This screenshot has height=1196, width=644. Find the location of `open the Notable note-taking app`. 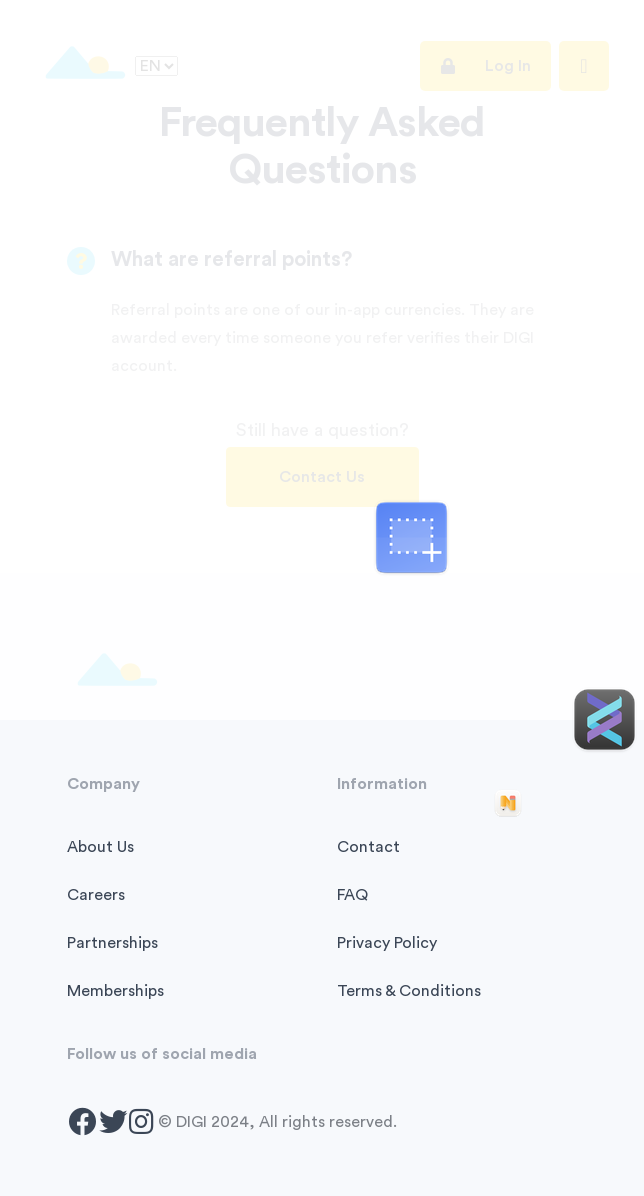

open the Notable note-taking app is located at coordinates (508, 803).